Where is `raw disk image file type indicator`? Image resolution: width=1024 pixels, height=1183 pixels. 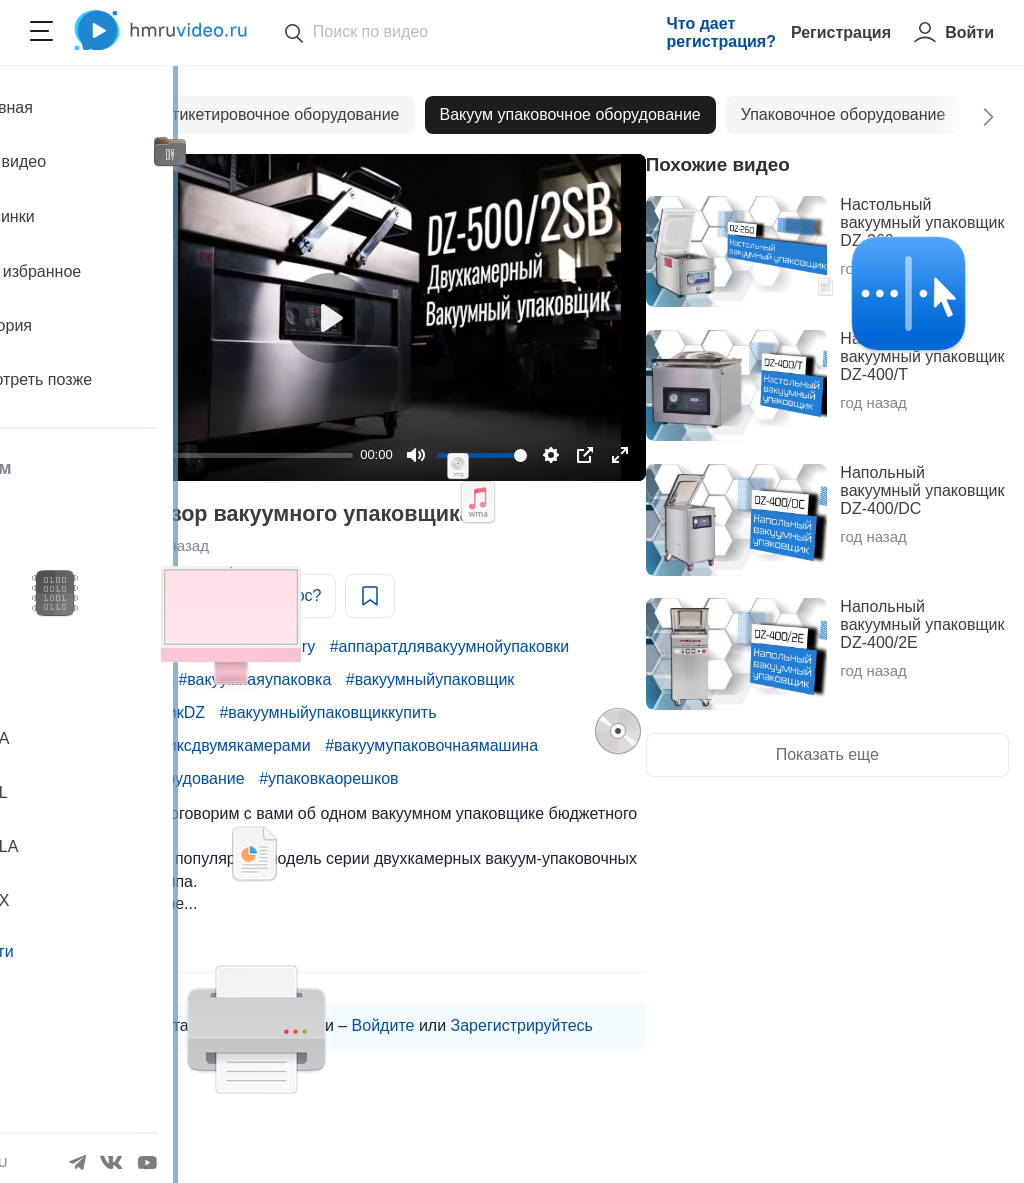 raw disk image file type indicator is located at coordinates (458, 466).